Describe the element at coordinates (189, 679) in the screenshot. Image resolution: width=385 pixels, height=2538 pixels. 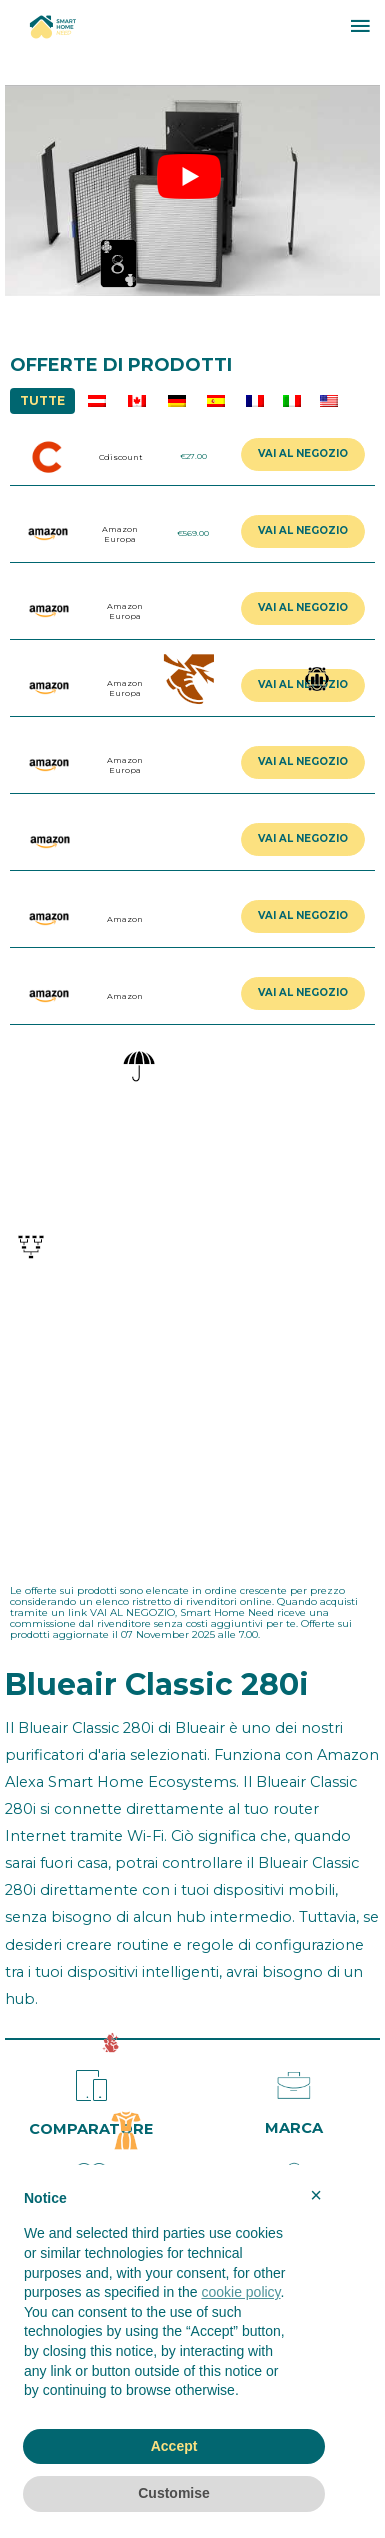
I see `indicates a trip hazard or stumble` at that location.